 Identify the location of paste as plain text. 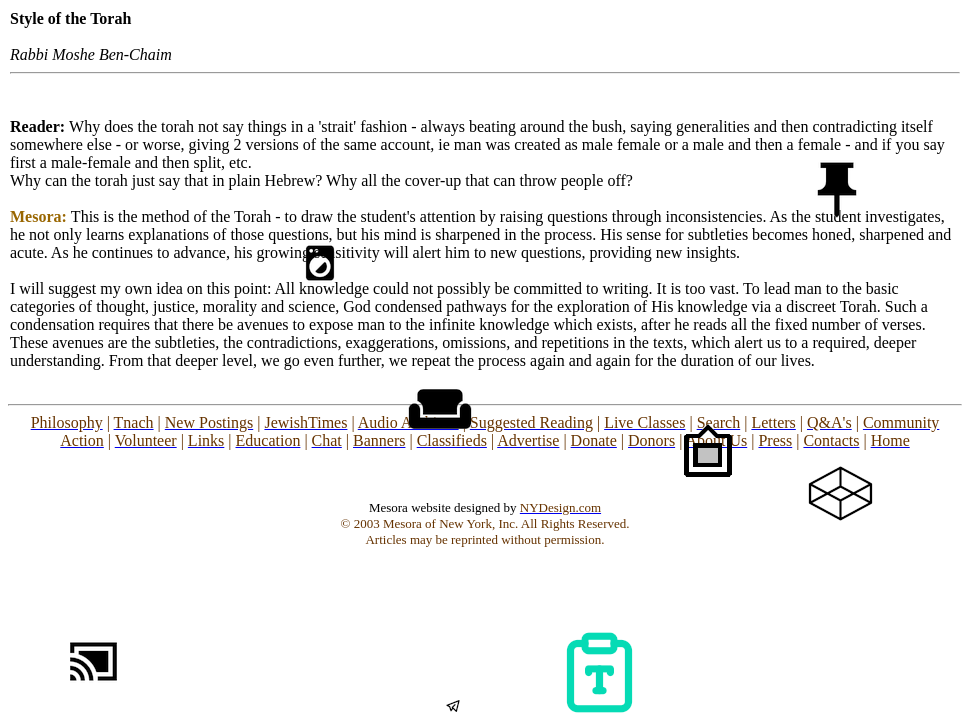
(599, 672).